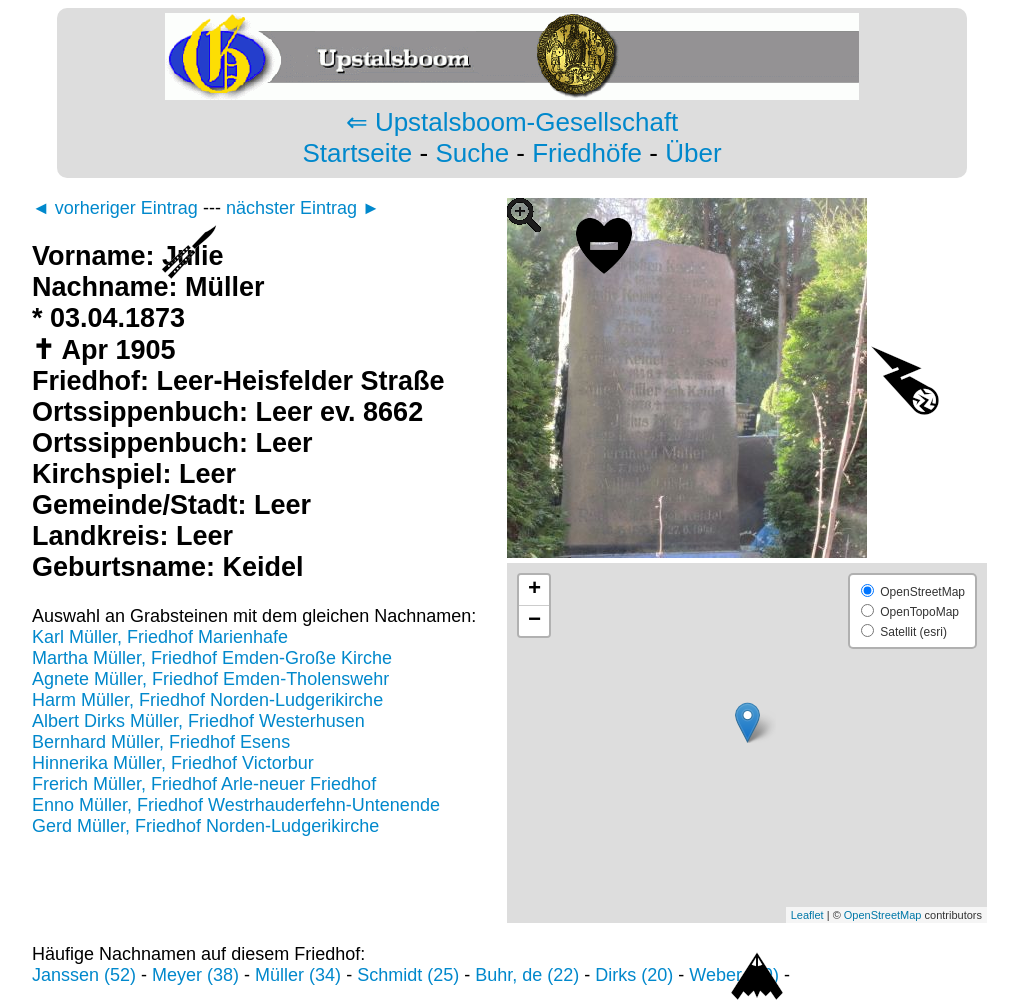 The image size is (1024, 1006). What do you see at coordinates (905, 381) in the screenshot?
I see `launch a lightning-fast attack or special move` at bounding box center [905, 381].